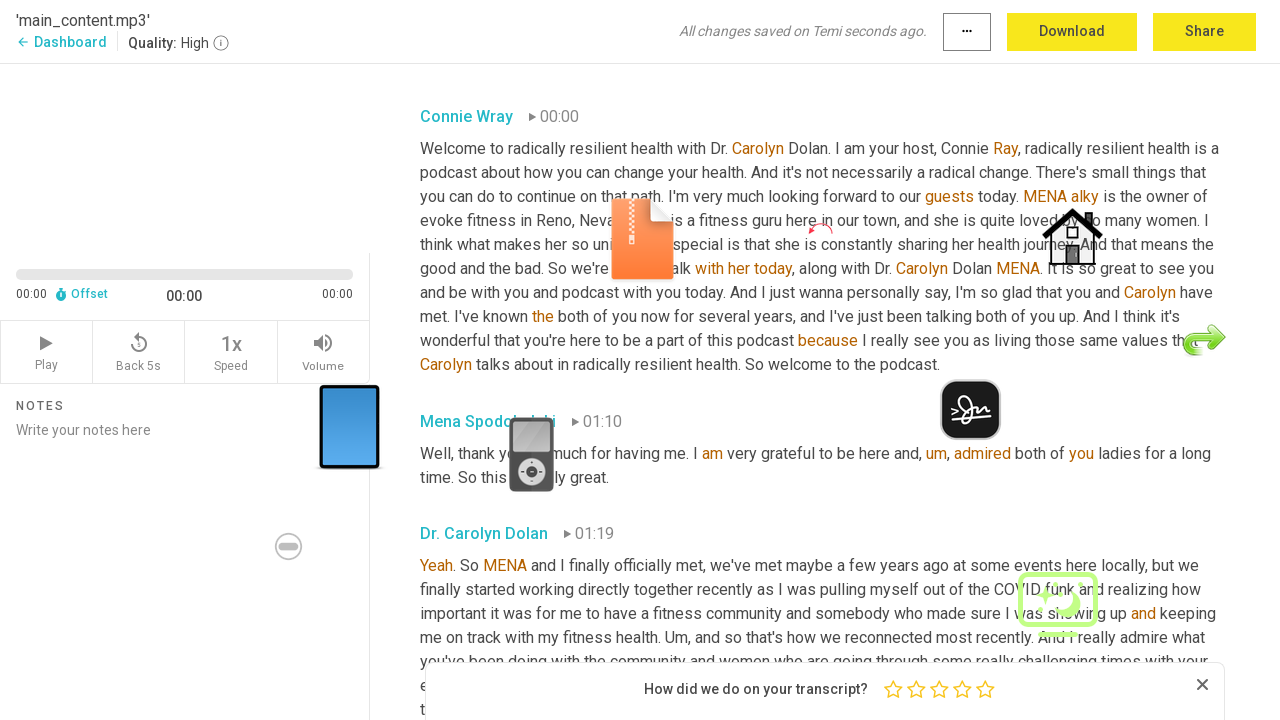 The height and width of the screenshot is (720, 1280). I want to click on an ARJ compressed archive file, so click(642, 240).